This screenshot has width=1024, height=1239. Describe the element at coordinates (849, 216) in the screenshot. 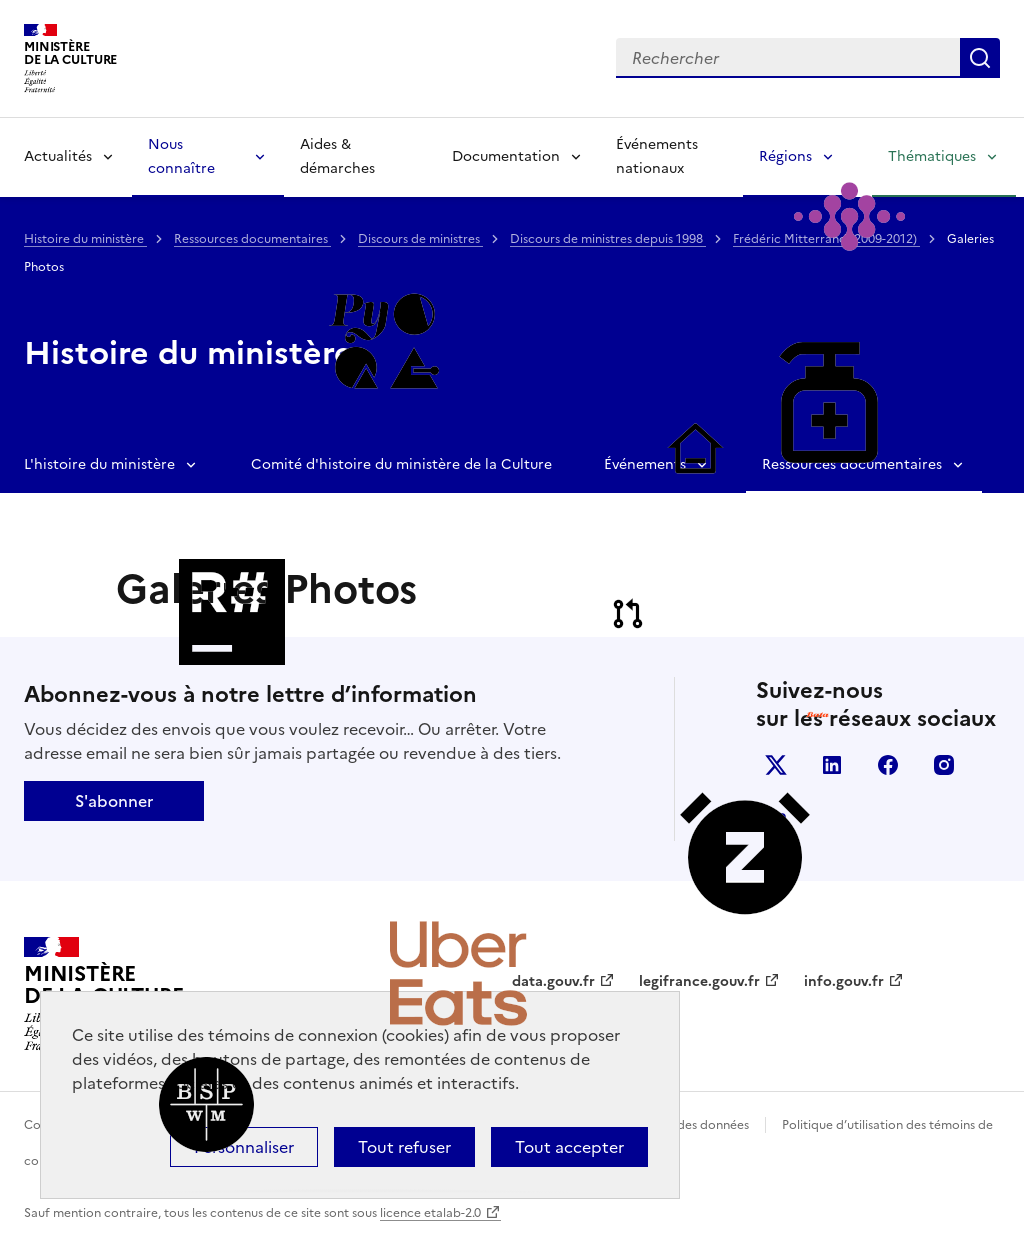

I see `open Wwise audio middleware application` at that location.